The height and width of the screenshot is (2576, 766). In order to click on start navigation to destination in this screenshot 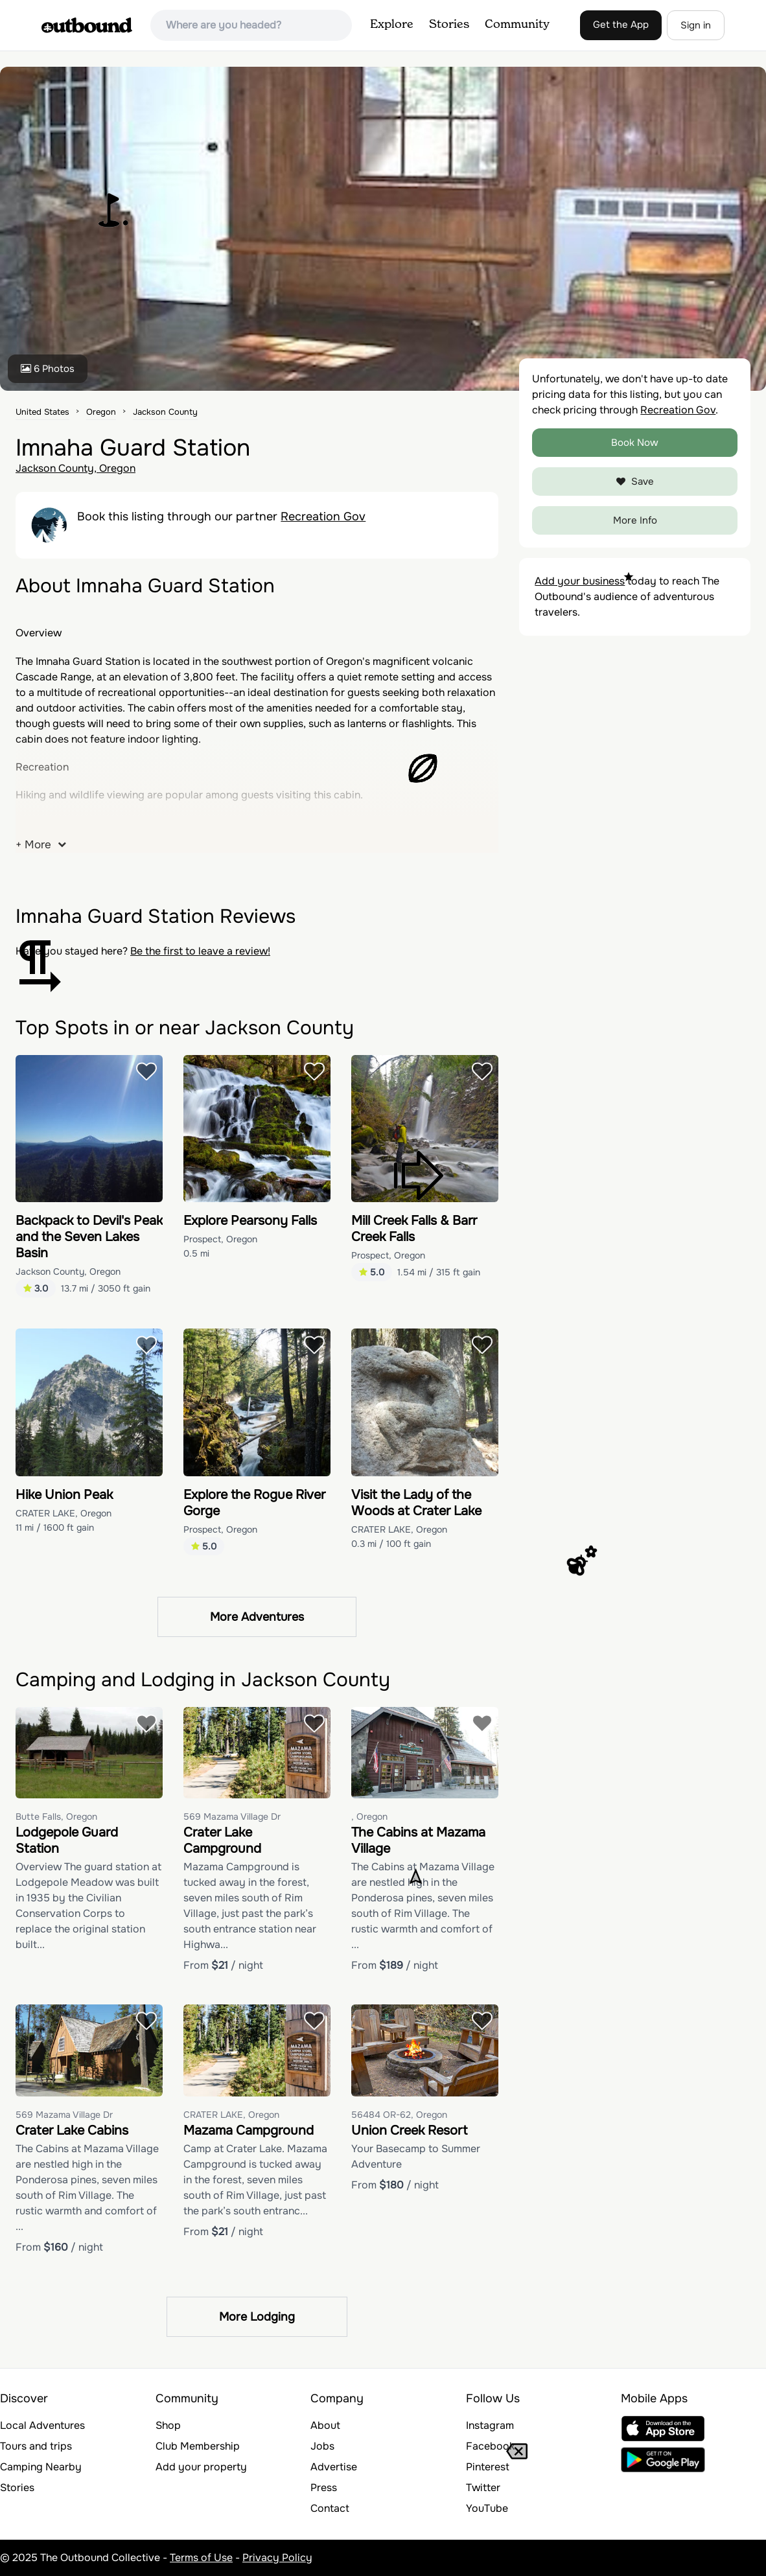, I will do `click(415, 1876)`.